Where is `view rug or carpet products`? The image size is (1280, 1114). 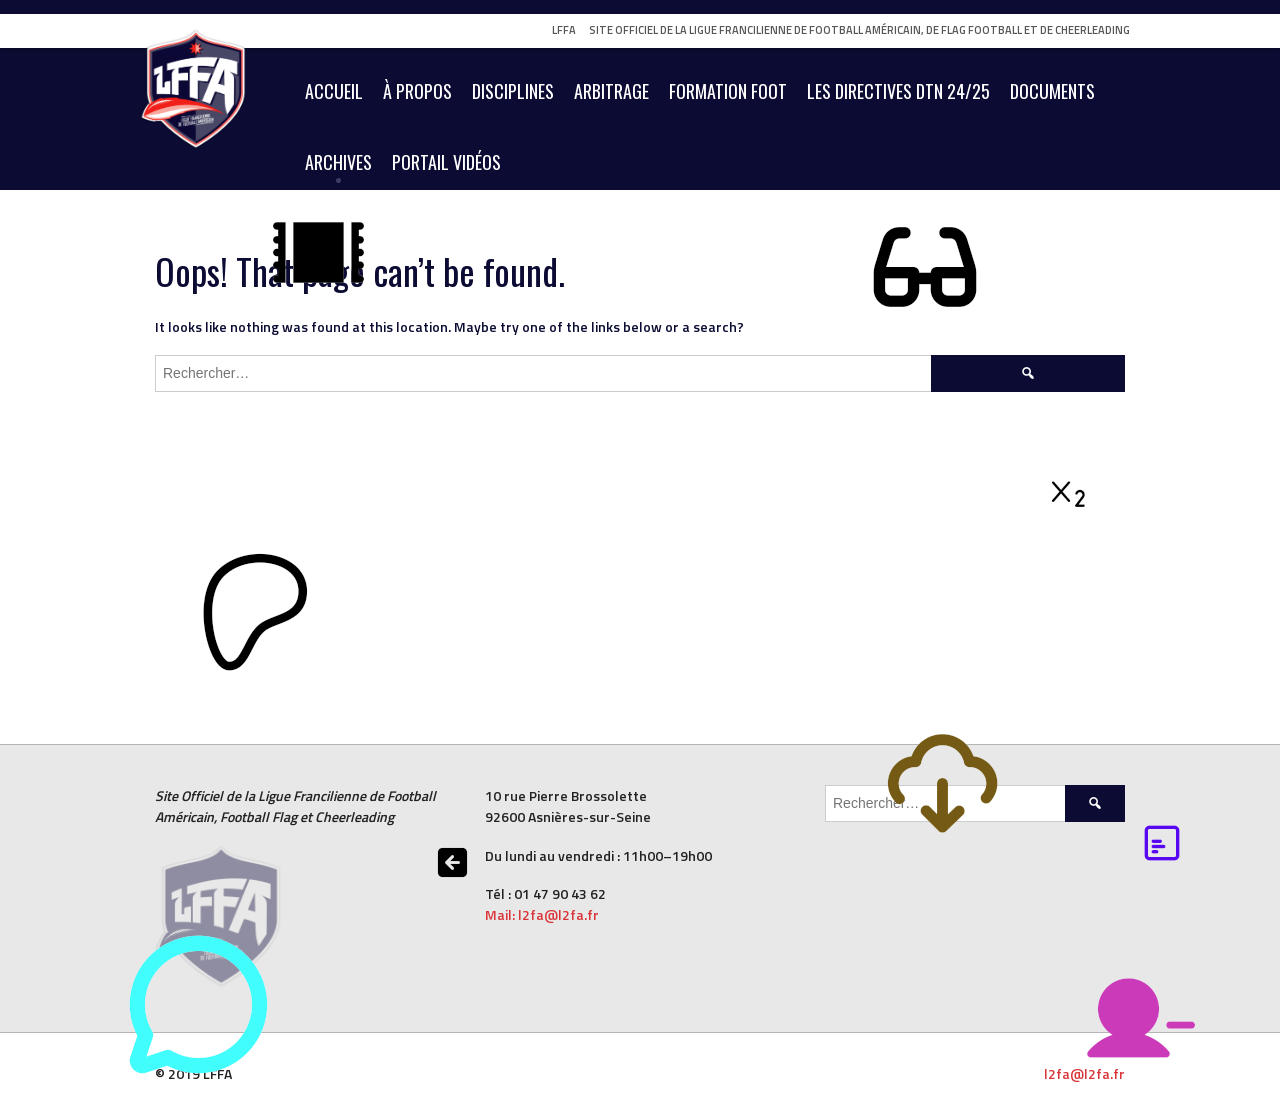
view rug or carpet products is located at coordinates (318, 252).